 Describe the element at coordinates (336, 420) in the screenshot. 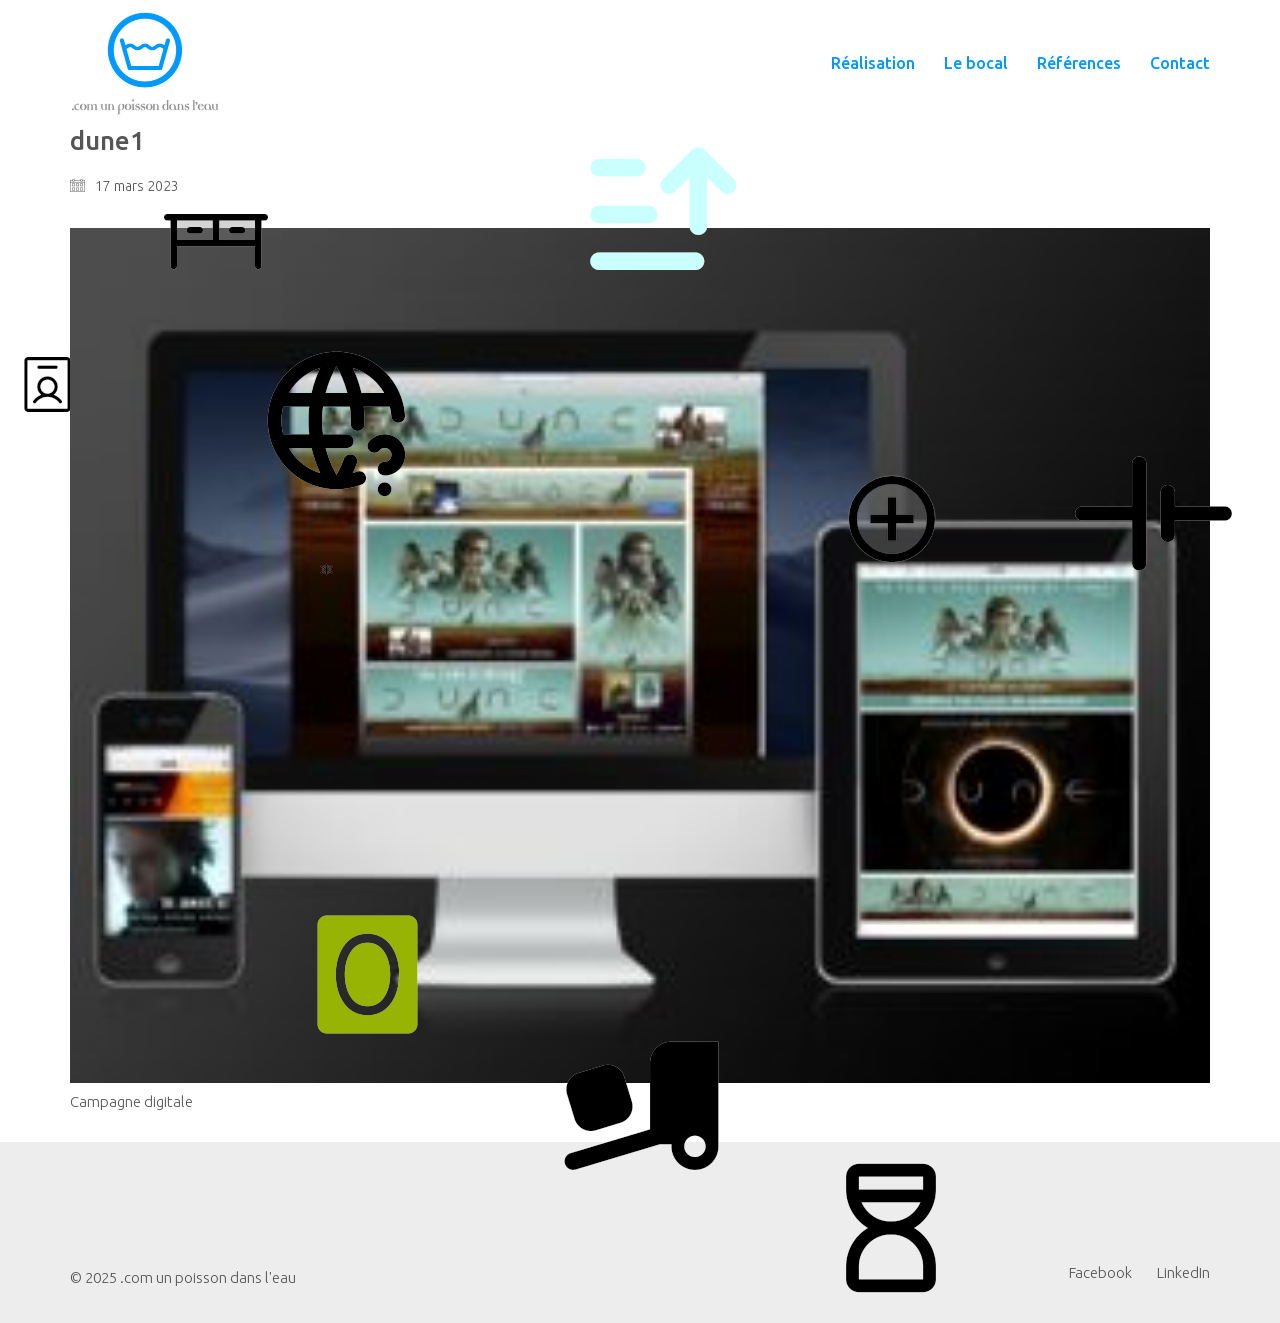

I see `access help or FAQ for international/global settings` at that location.